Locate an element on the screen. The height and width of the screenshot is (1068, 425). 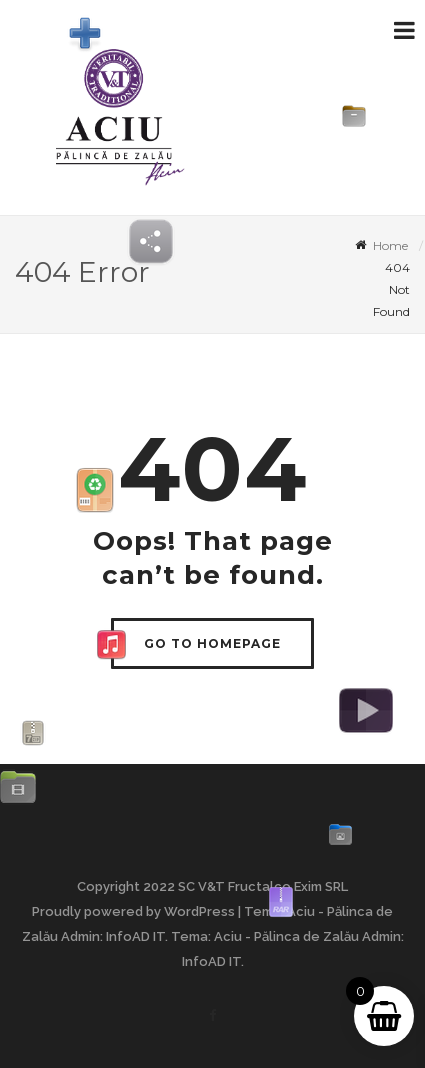
open the pictures folder is located at coordinates (340, 834).